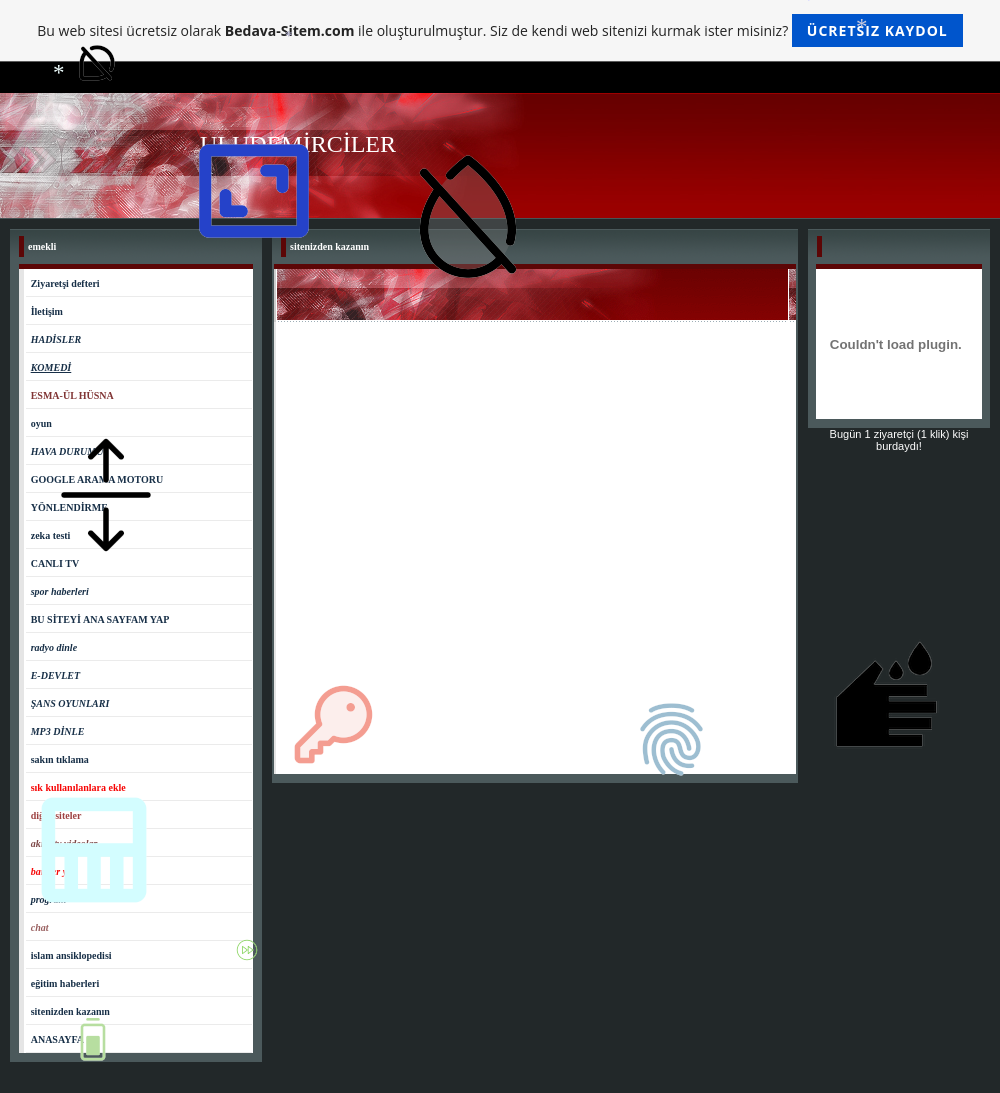 This screenshot has height=1093, width=1000. What do you see at coordinates (671, 739) in the screenshot?
I see `authenticate with fingerprint` at bounding box center [671, 739].